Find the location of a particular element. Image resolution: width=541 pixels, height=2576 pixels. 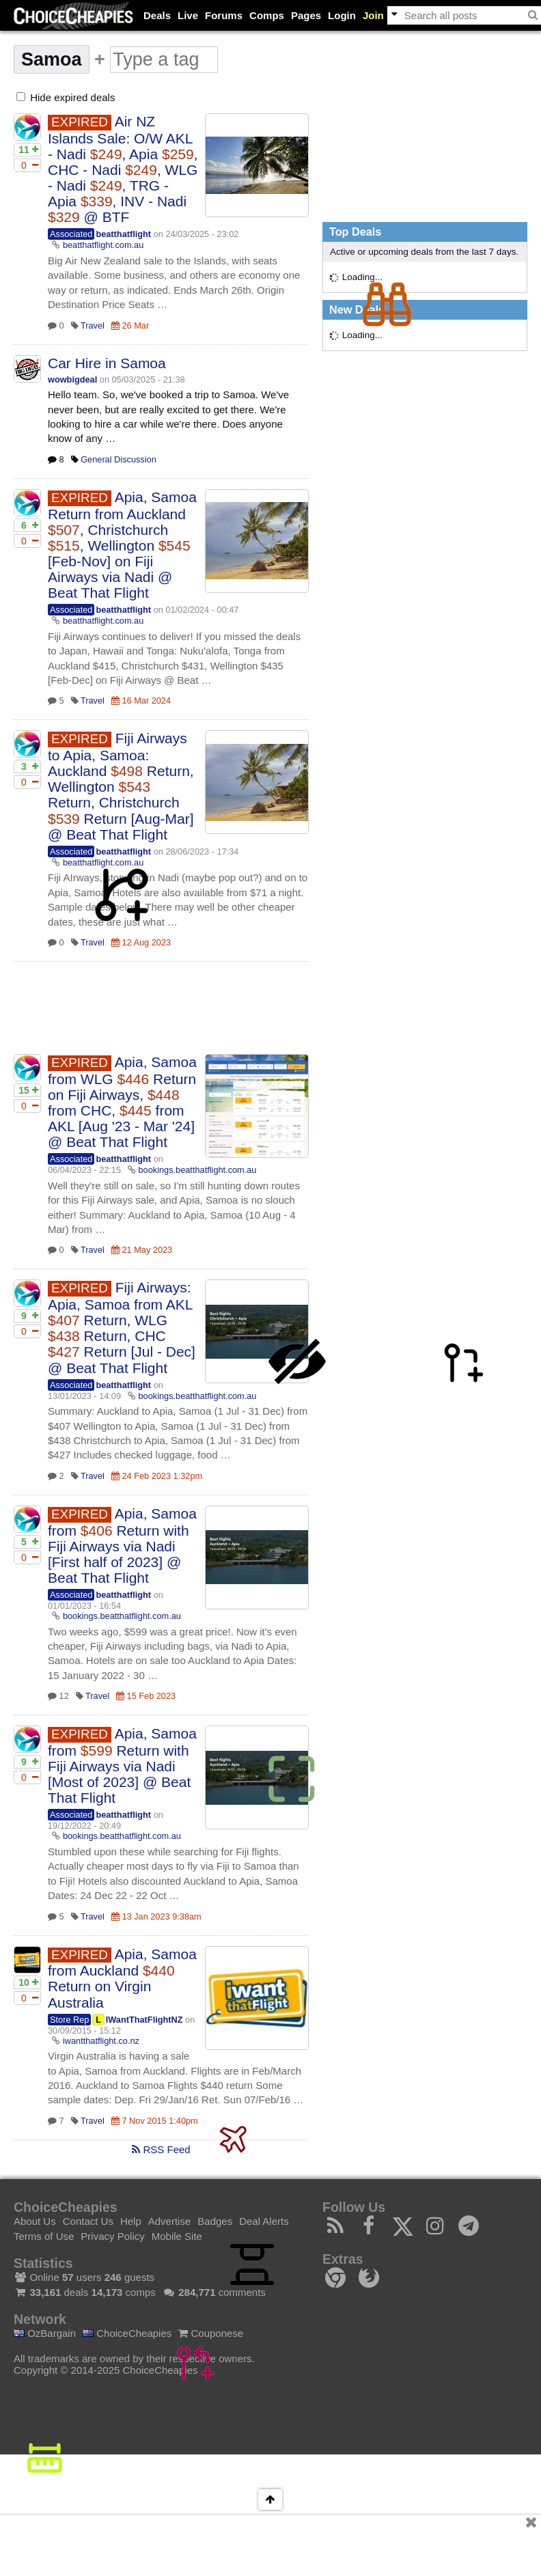

search or explore content is located at coordinates (387, 304).